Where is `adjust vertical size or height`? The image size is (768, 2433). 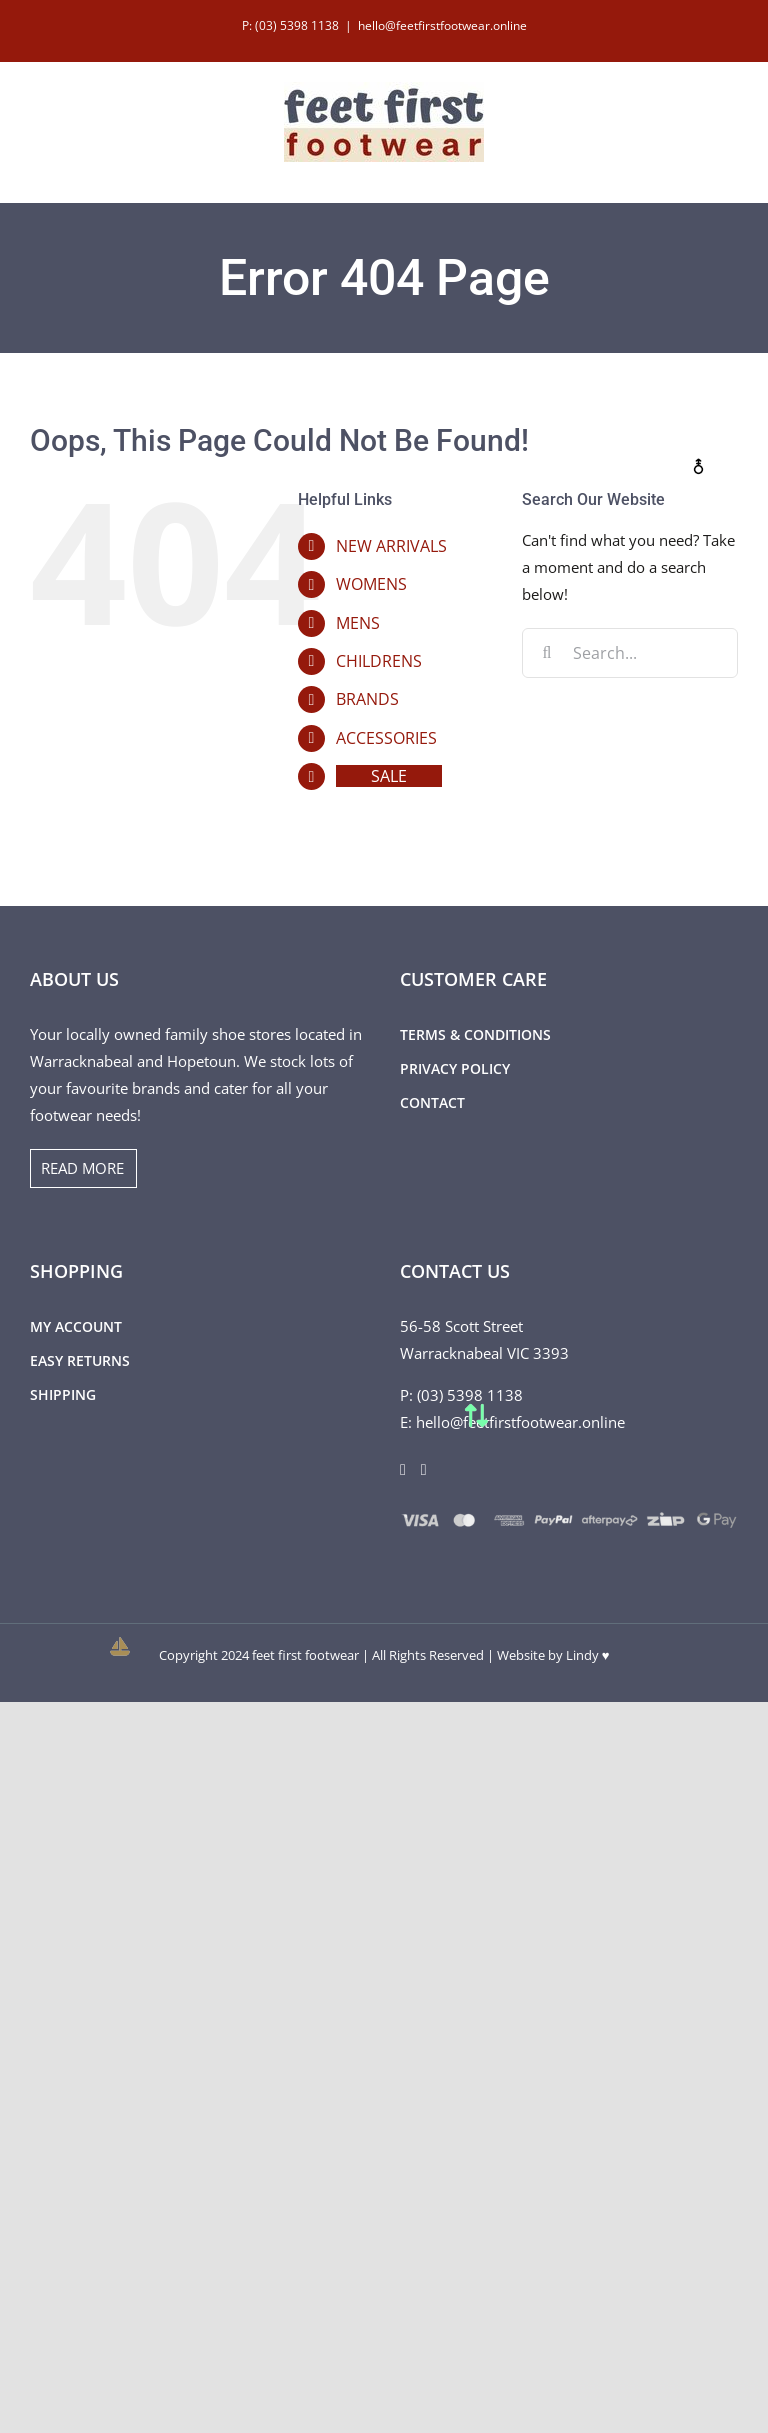
adjust vertical size or height is located at coordinates (476, 1415).